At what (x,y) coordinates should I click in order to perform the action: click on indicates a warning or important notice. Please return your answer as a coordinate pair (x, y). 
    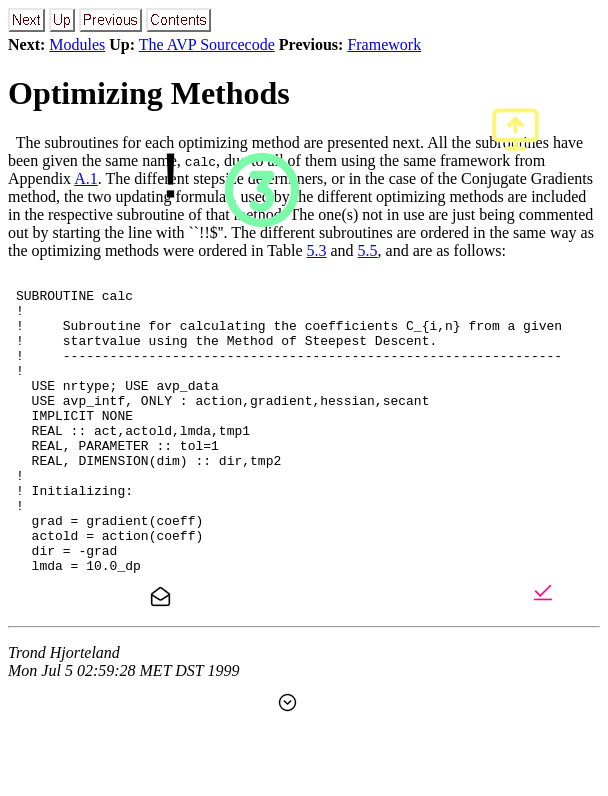
    Looking at the image, I should click on (170, 175).